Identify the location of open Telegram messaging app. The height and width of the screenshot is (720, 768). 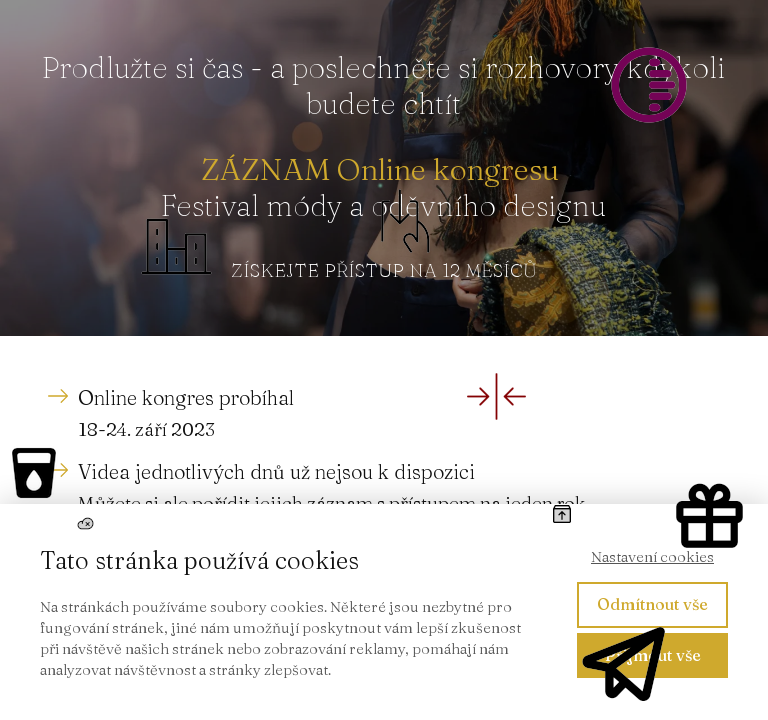
(626, 665).